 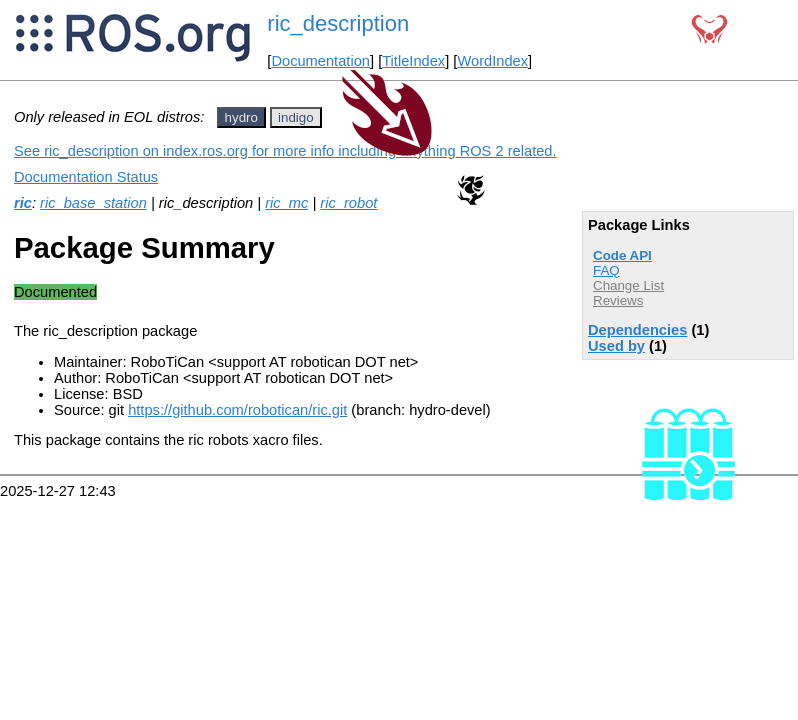 What do you see at coordinates (688, 454) in the screenshot?
I see `activate a timed explosive or bomb in-game` at bounding box center [688, 454].